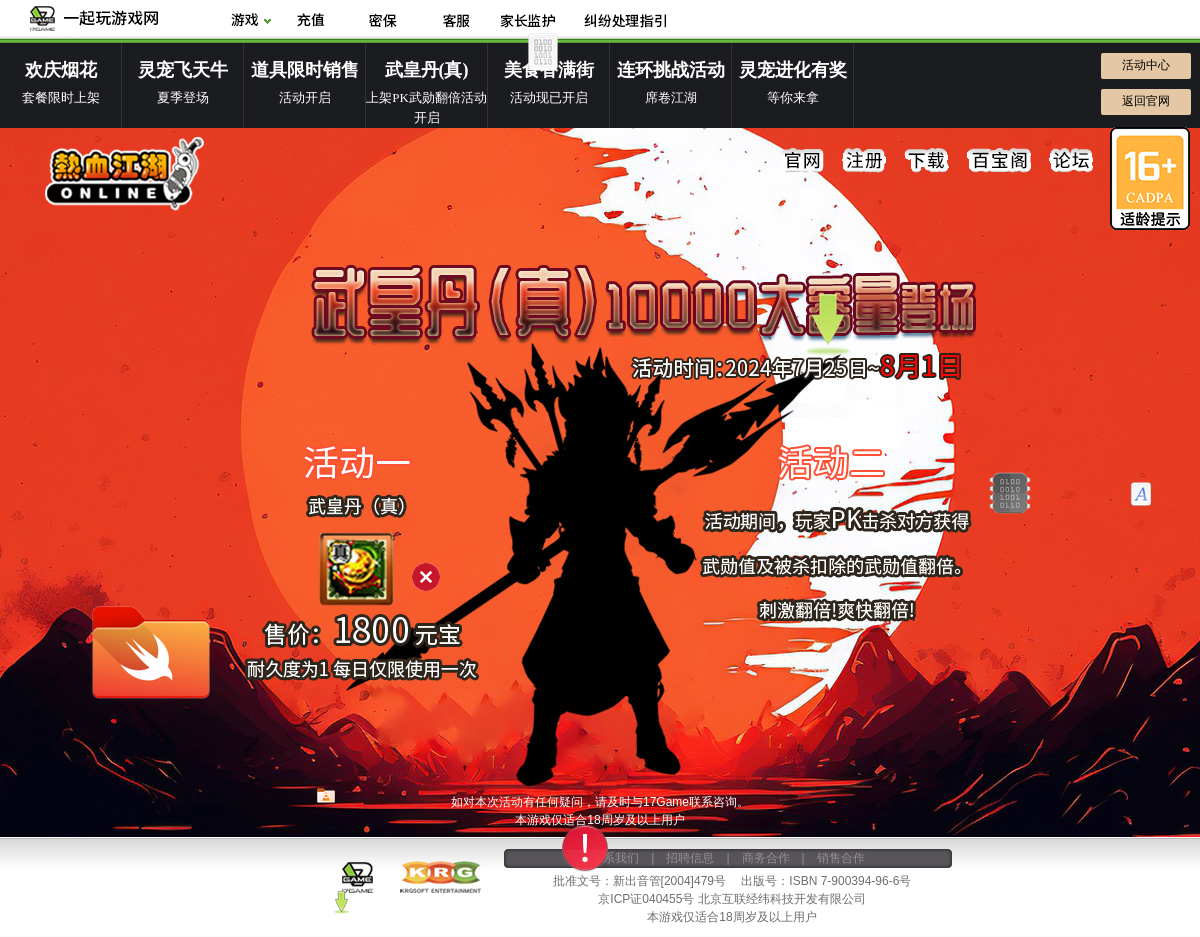 The width and height of the screenshot is (1200, 937). I want to click on open folder containing VLC media player files, so click(326, 796).